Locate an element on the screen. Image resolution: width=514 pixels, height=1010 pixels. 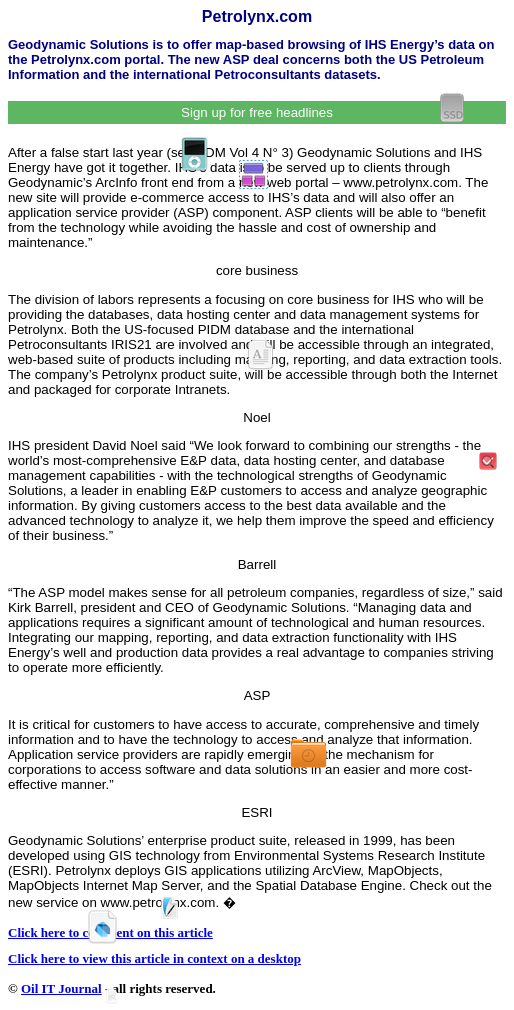
dart programming language source file is located at coordinates (102, 926).